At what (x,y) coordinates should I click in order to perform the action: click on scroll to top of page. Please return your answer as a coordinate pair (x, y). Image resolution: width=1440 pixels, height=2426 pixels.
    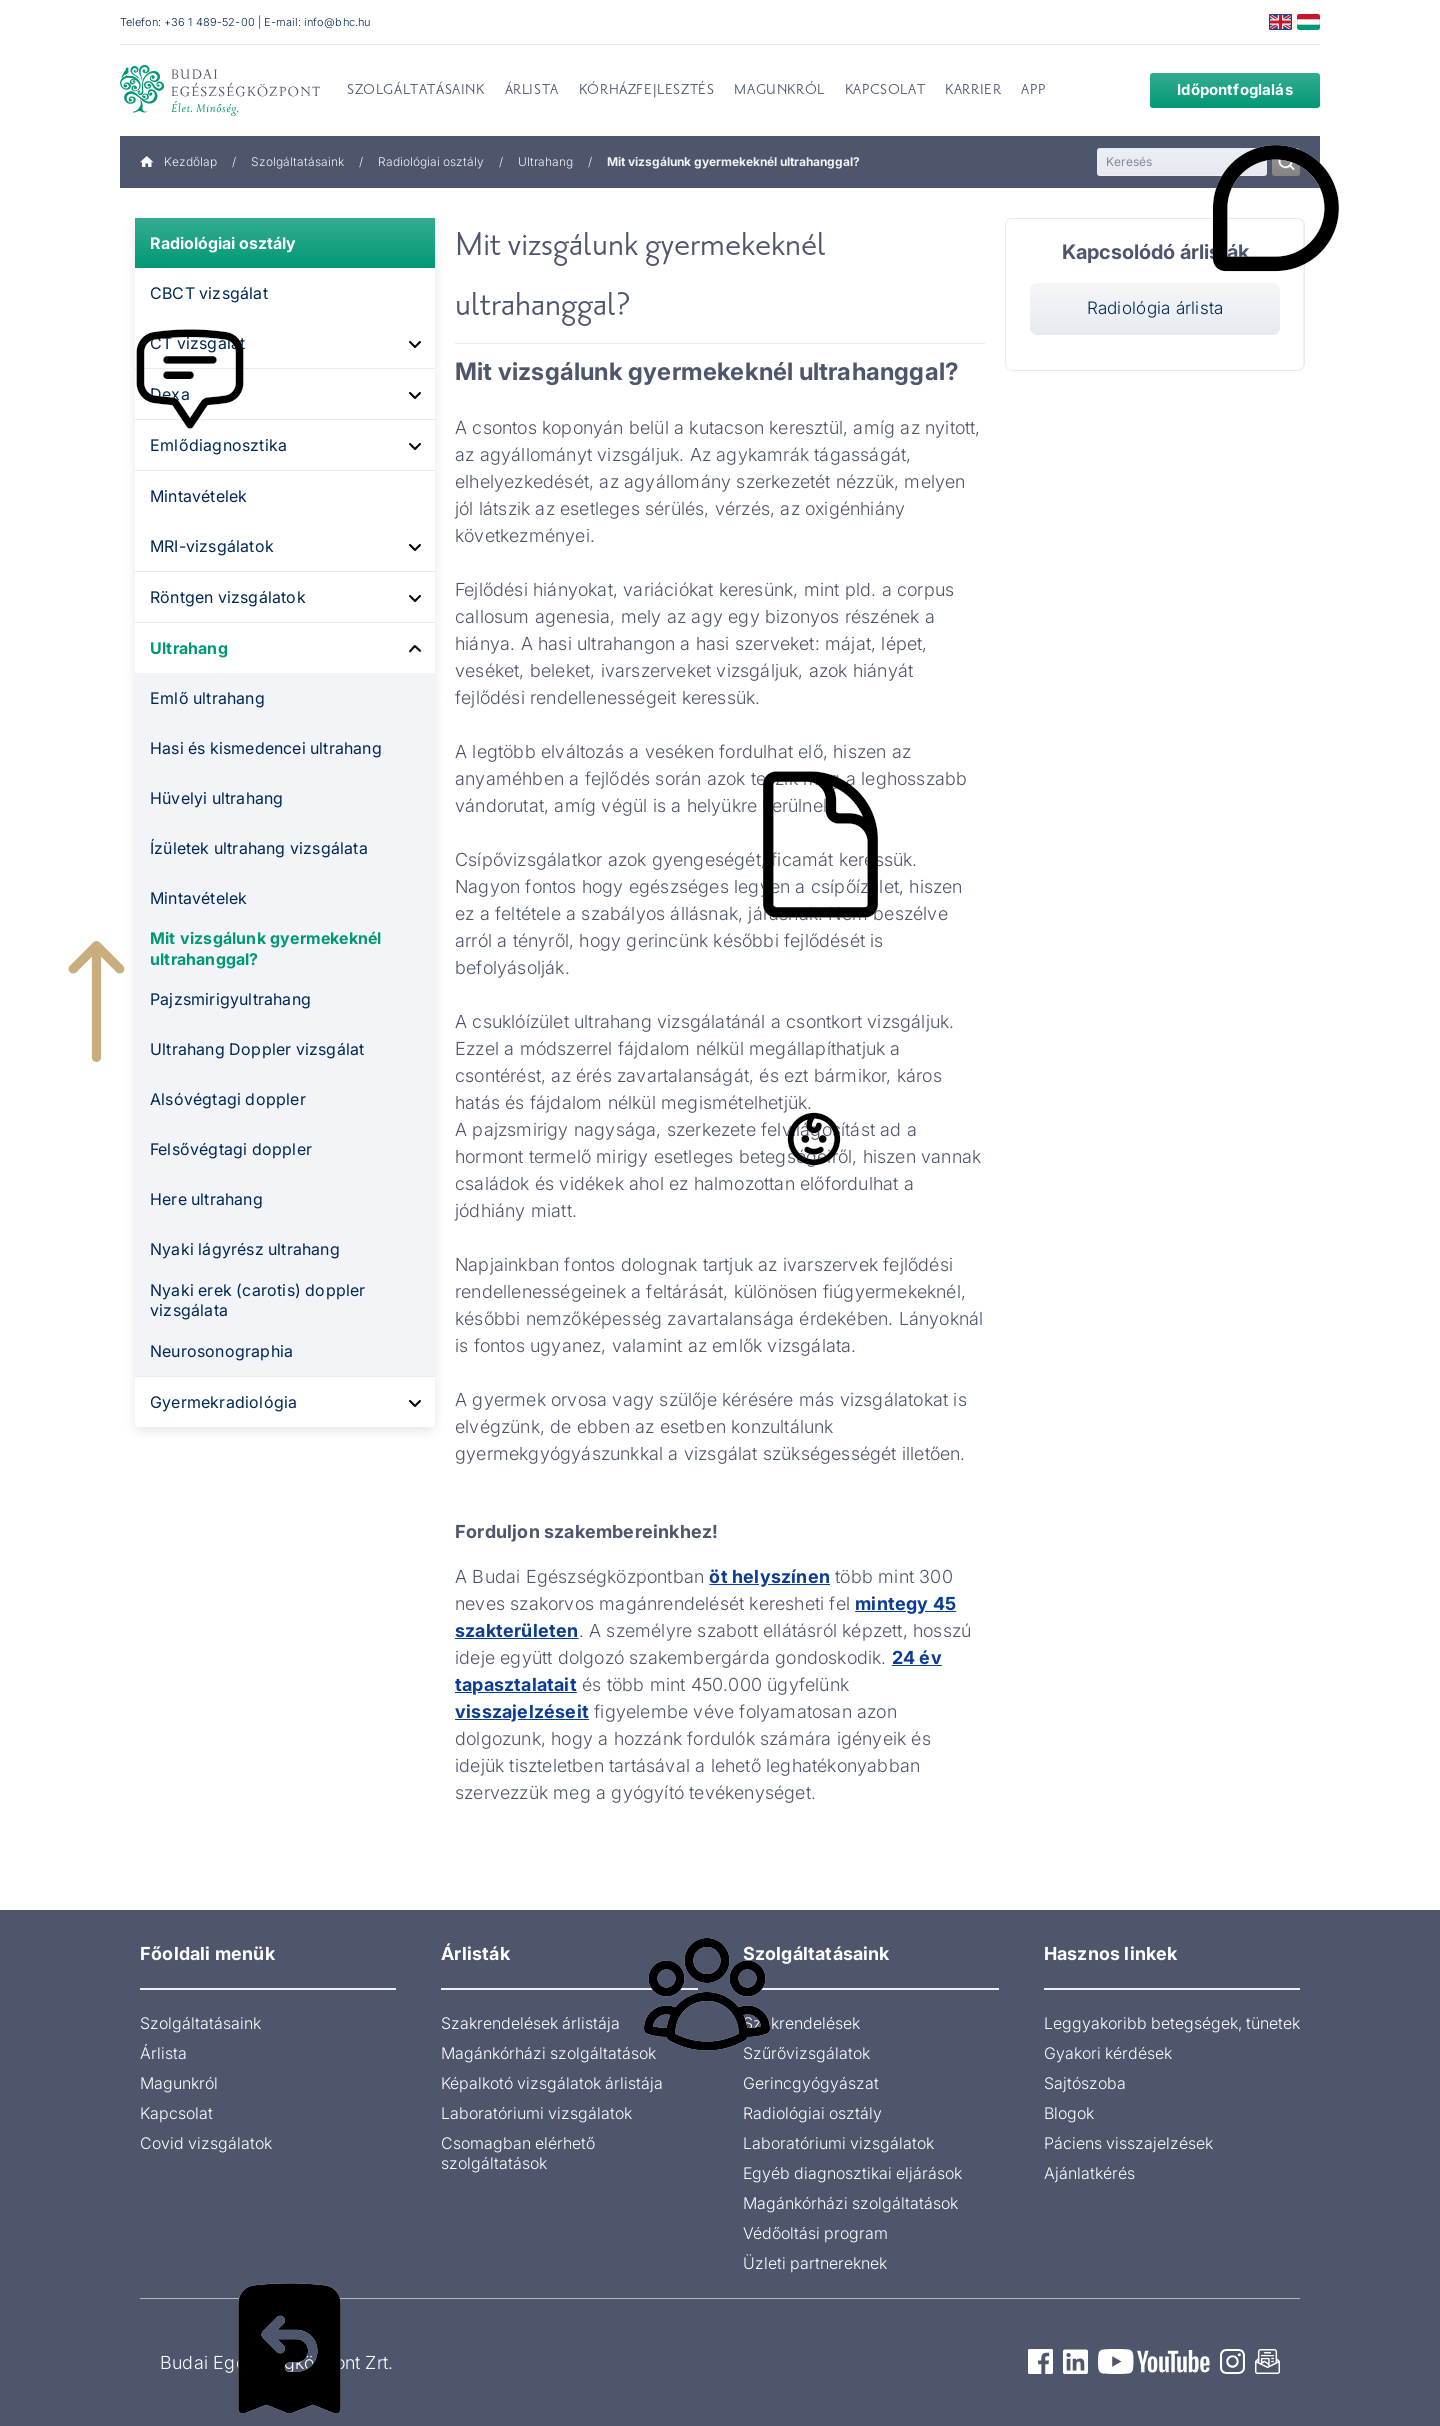
    Looking at the image, I should click on (96, 1001).